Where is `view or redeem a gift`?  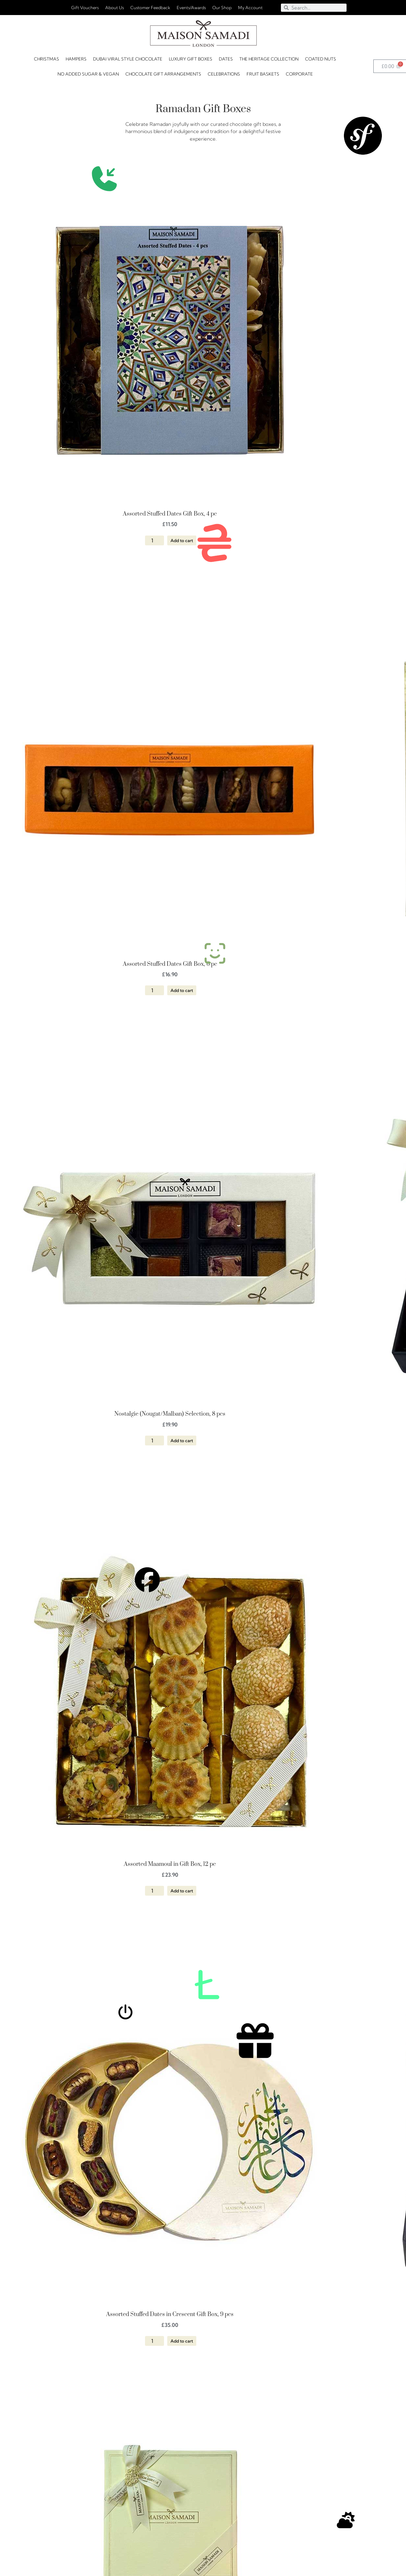
view or redeem a gift is located at coordinates (255, 2042).